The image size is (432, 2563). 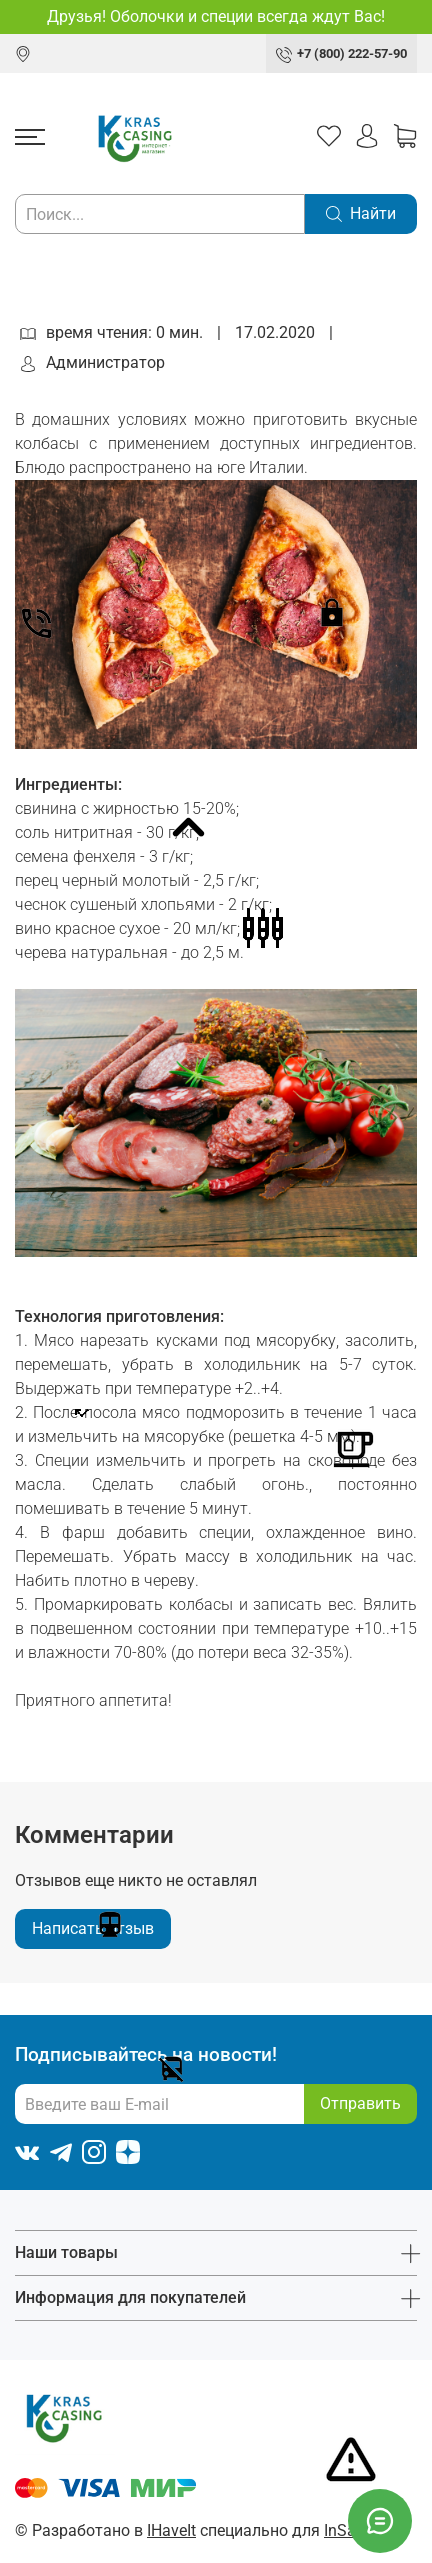 I want to click on collapse an expanded section, so click(x=188, y=825).